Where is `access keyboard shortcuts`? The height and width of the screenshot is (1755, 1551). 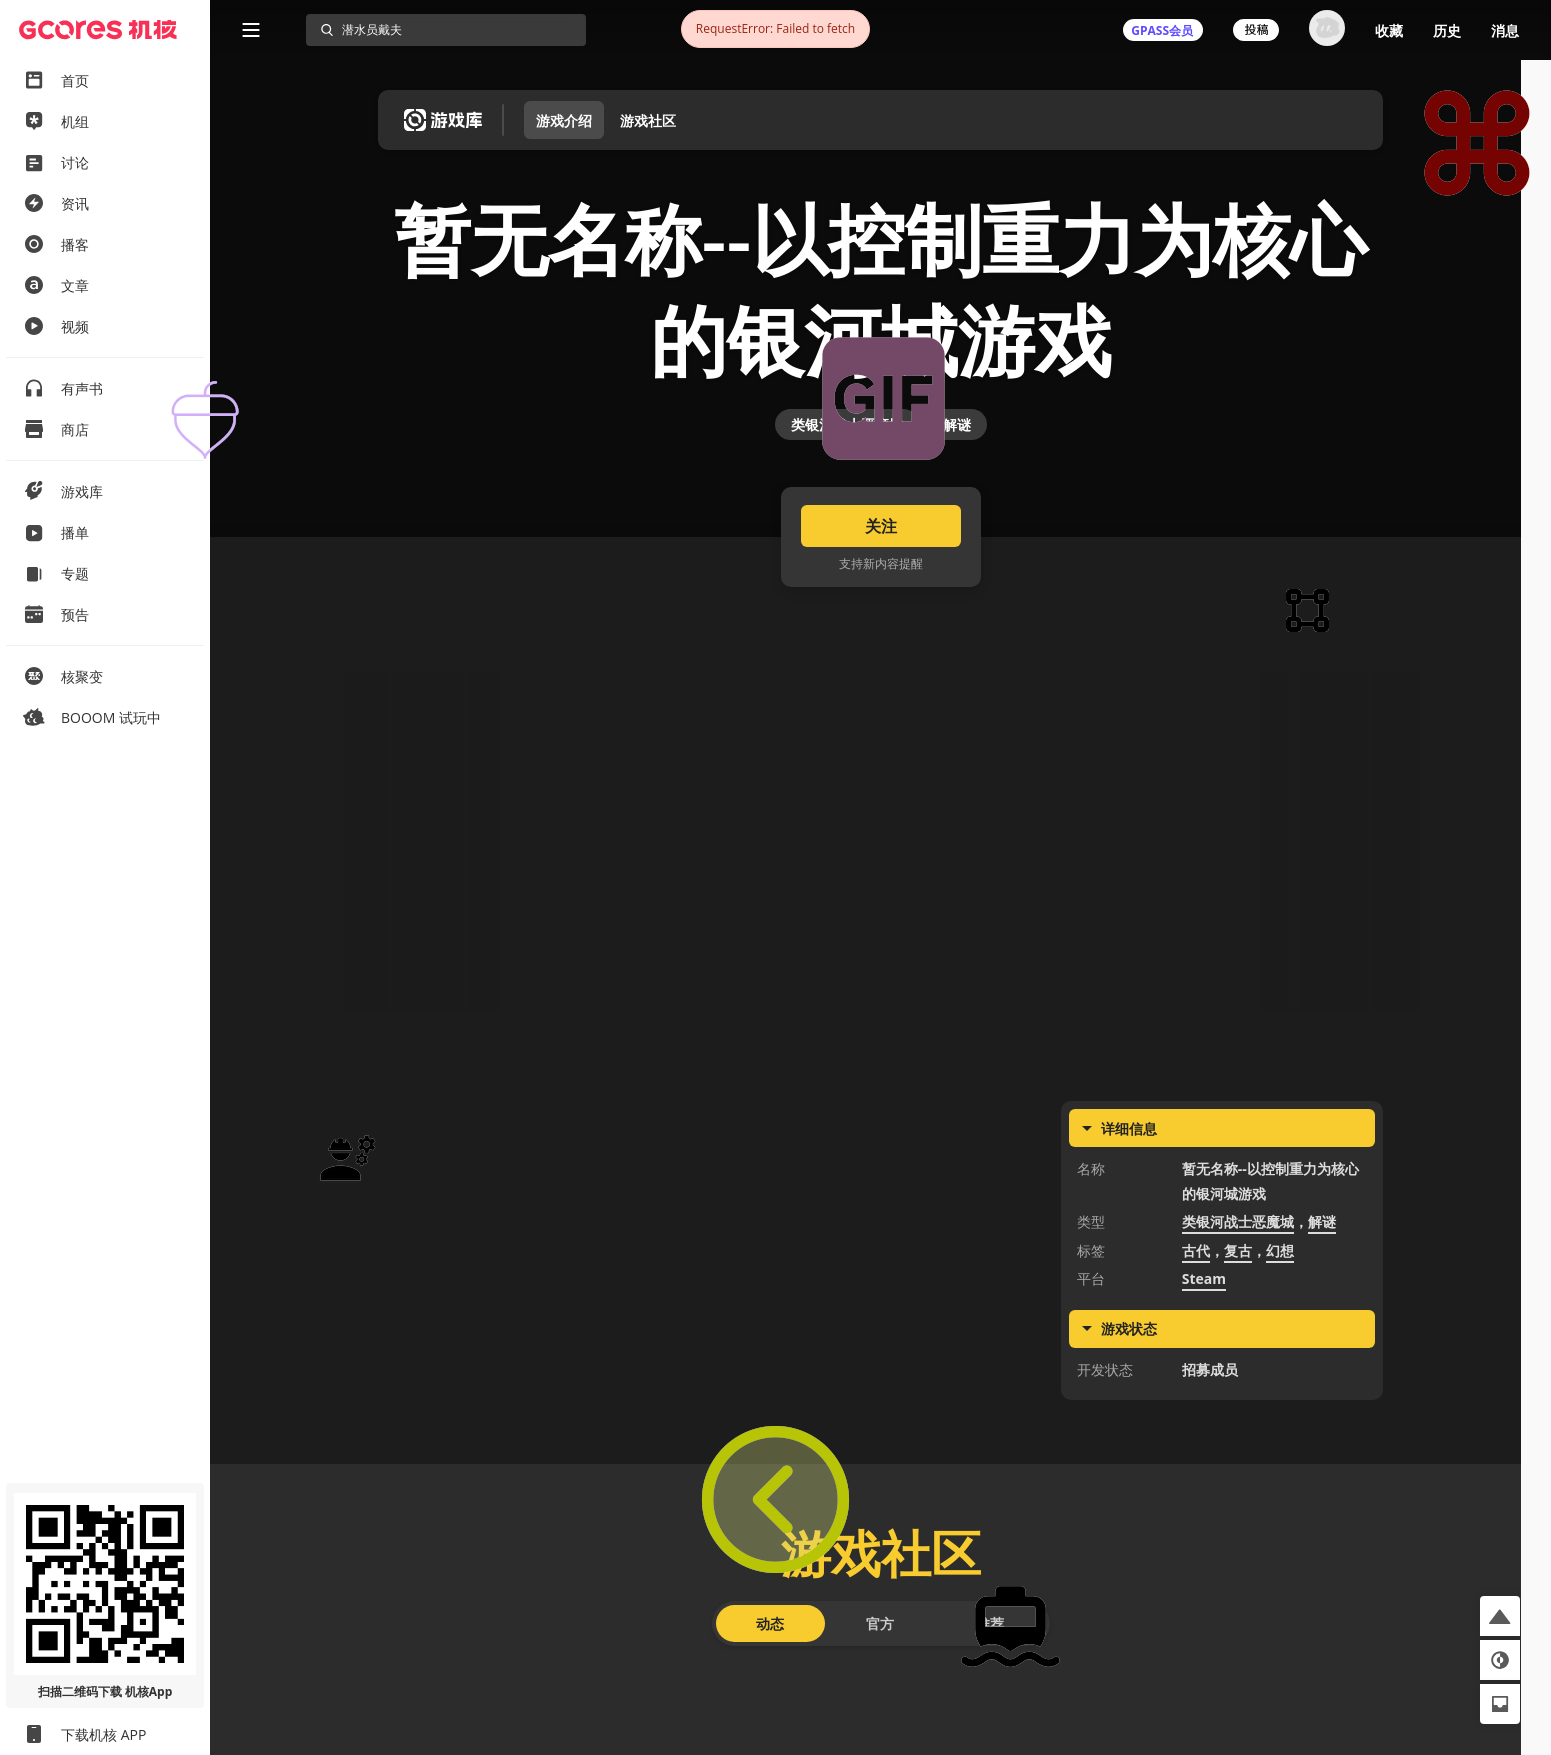 access keyboard shortcuts is located at coordinates (1477, 143).